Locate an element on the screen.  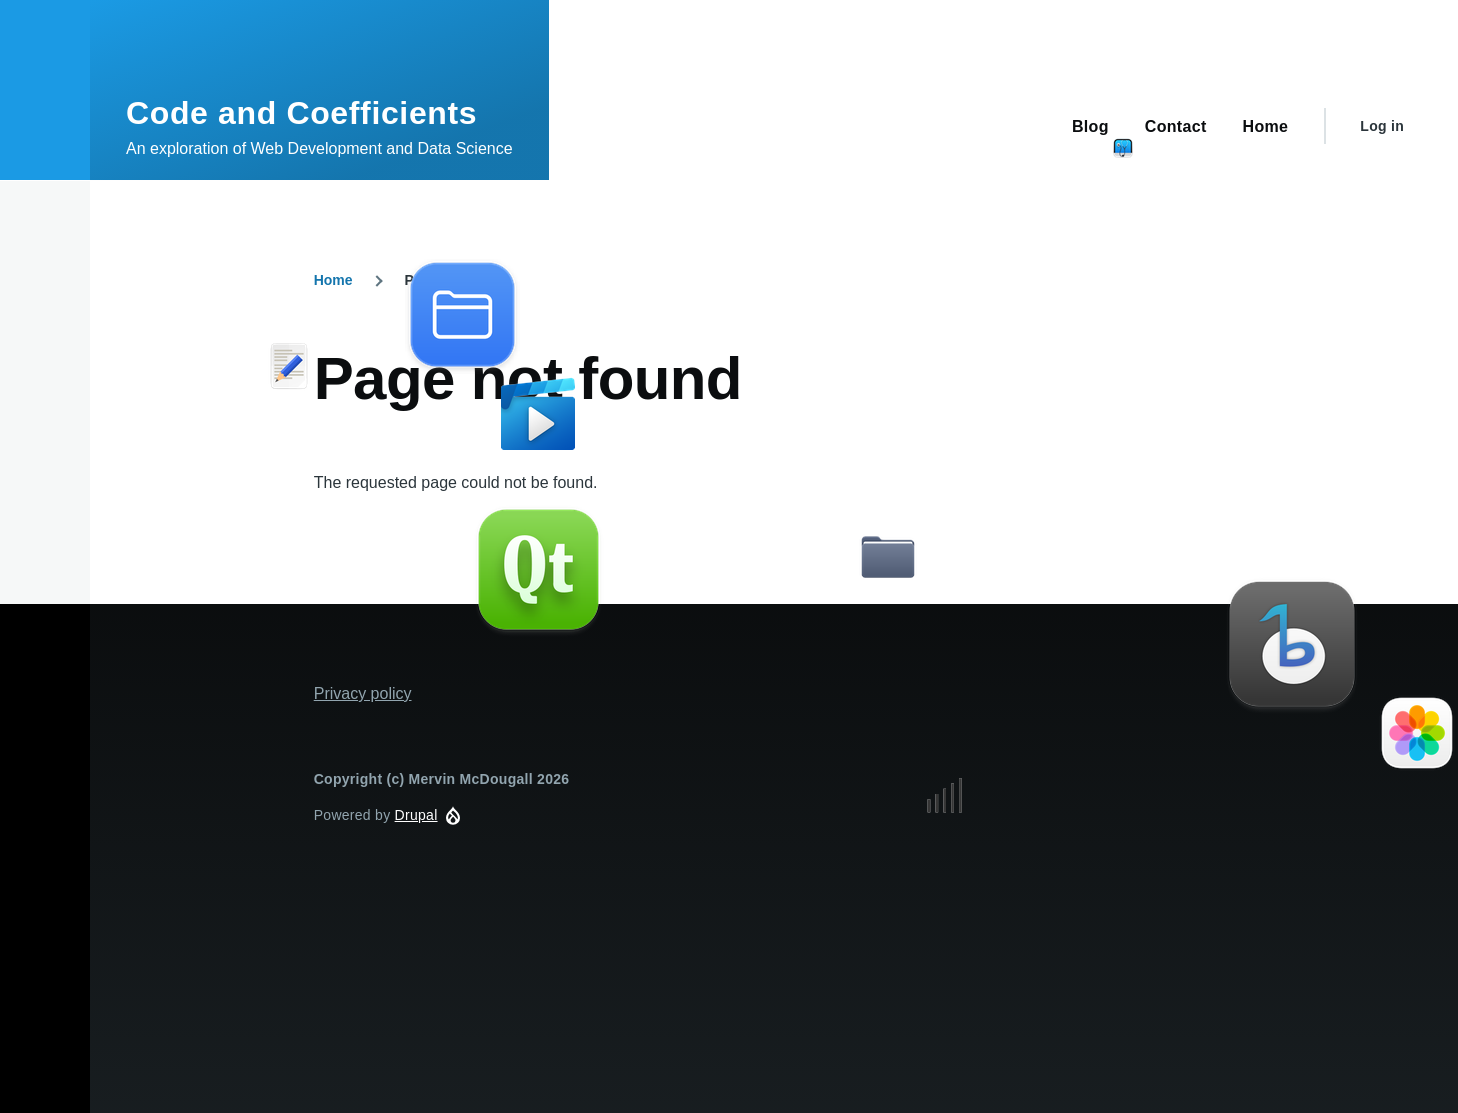
open file manager application is located at coordinates (462, 316).